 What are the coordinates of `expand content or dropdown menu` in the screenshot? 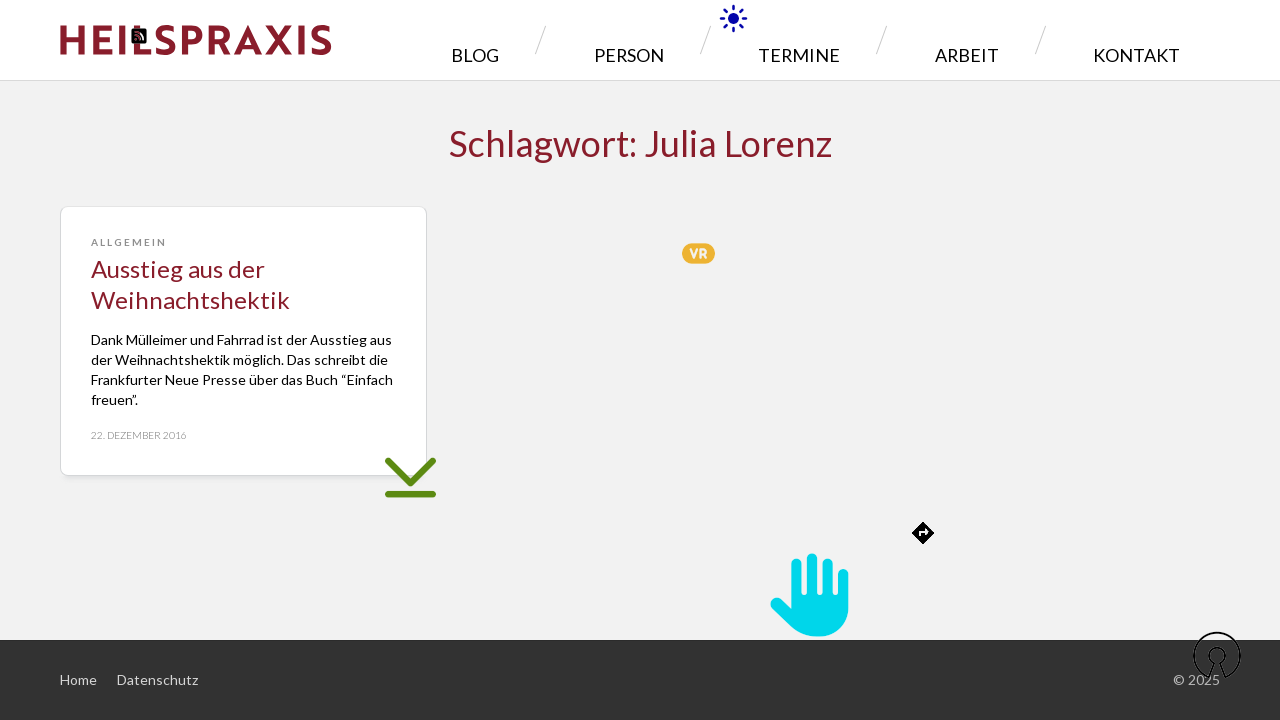 It's located at (410, 476).